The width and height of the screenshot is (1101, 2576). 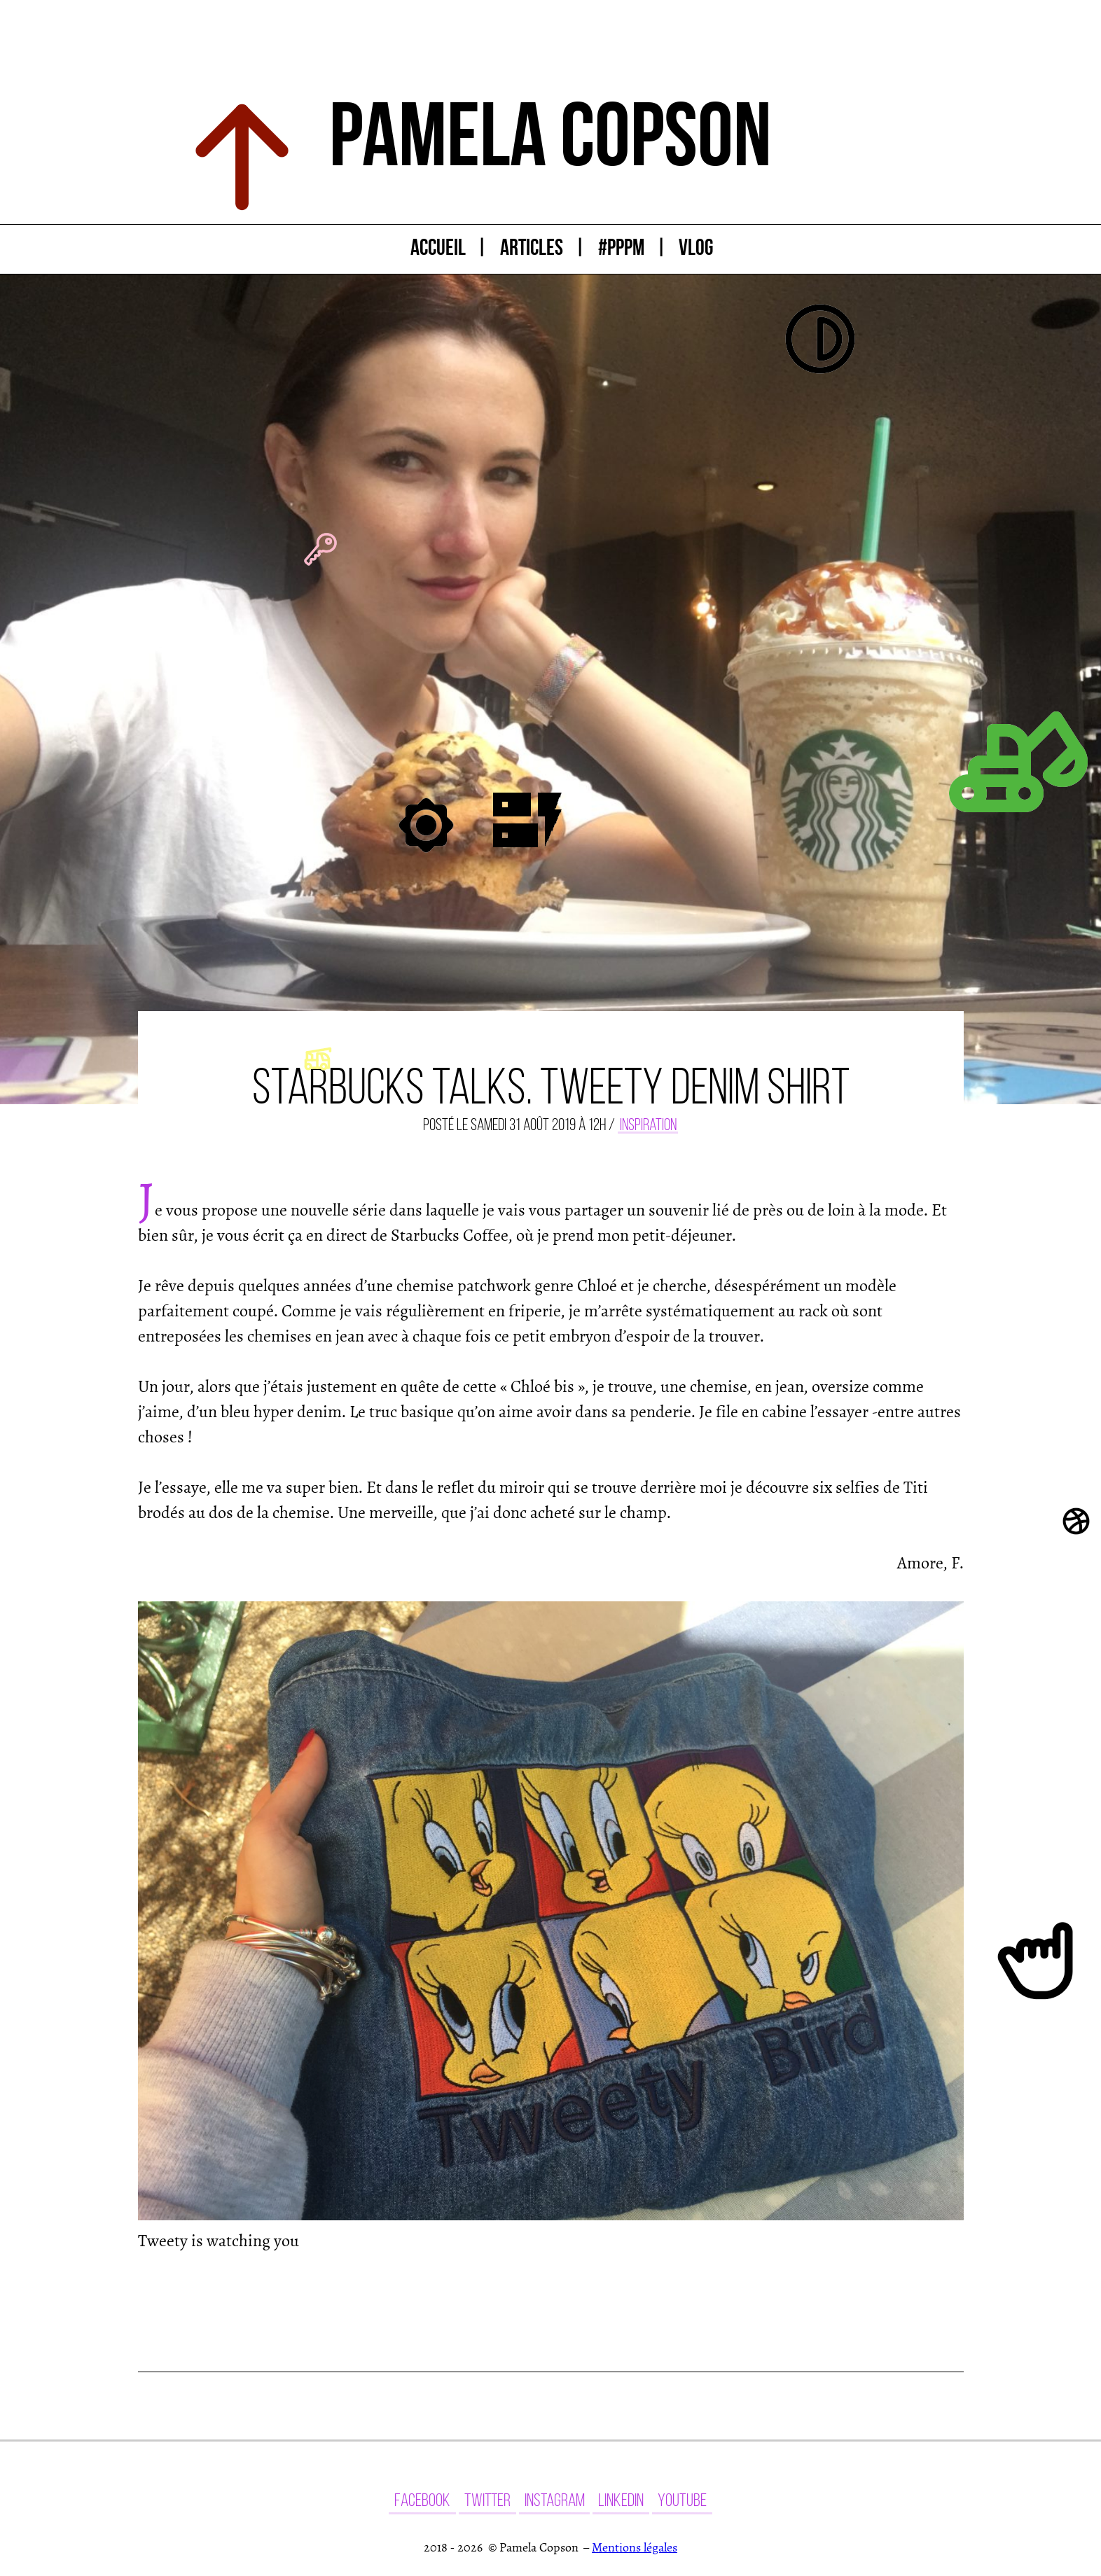 What do you see at coordinates (527, 820) in the screenshot?
I see `access dynamic form builder` at bounding box center [527, 820].